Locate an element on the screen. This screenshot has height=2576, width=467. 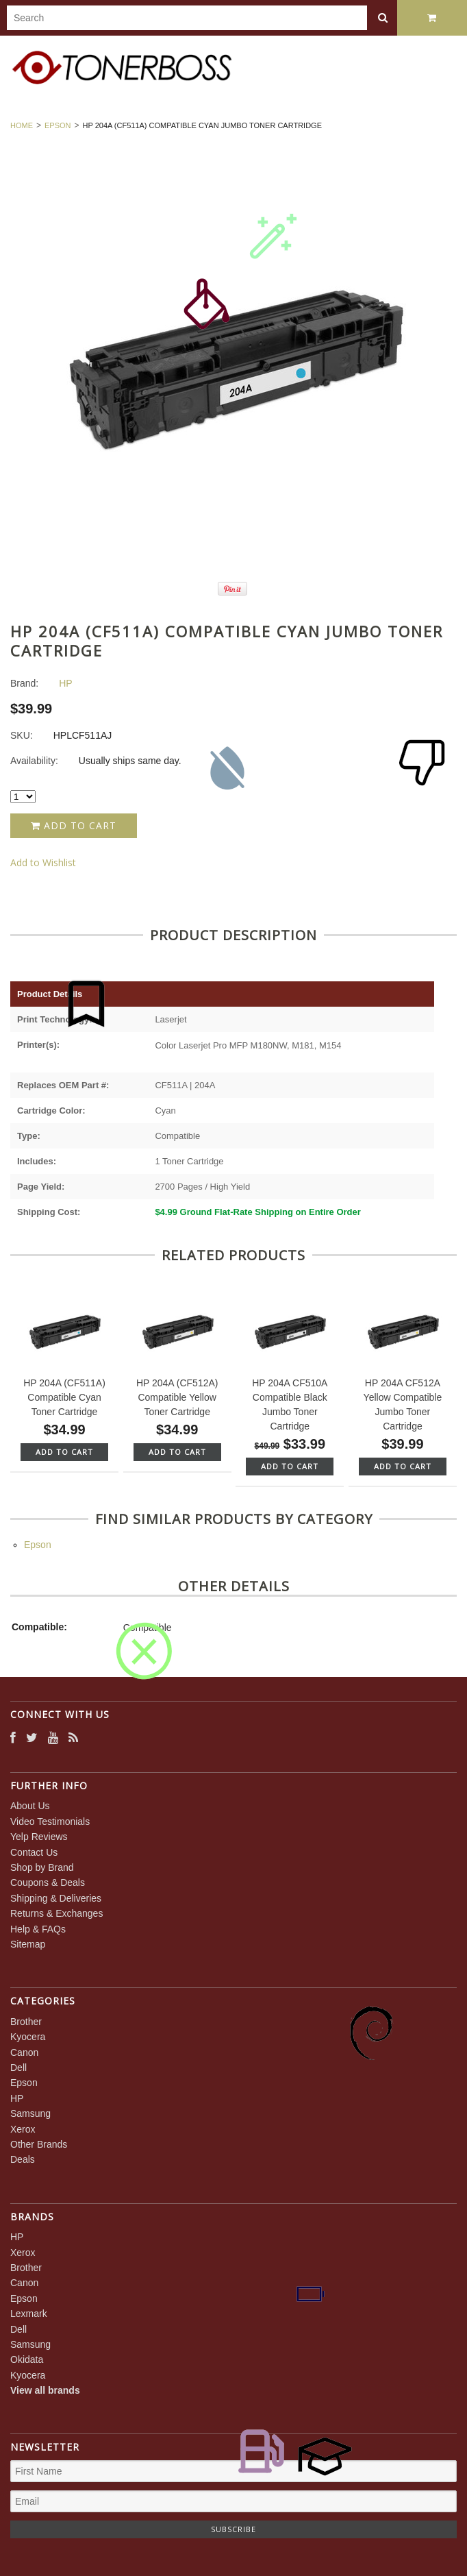
access learning resources or tutorials is located at coordinates (325, 2456).